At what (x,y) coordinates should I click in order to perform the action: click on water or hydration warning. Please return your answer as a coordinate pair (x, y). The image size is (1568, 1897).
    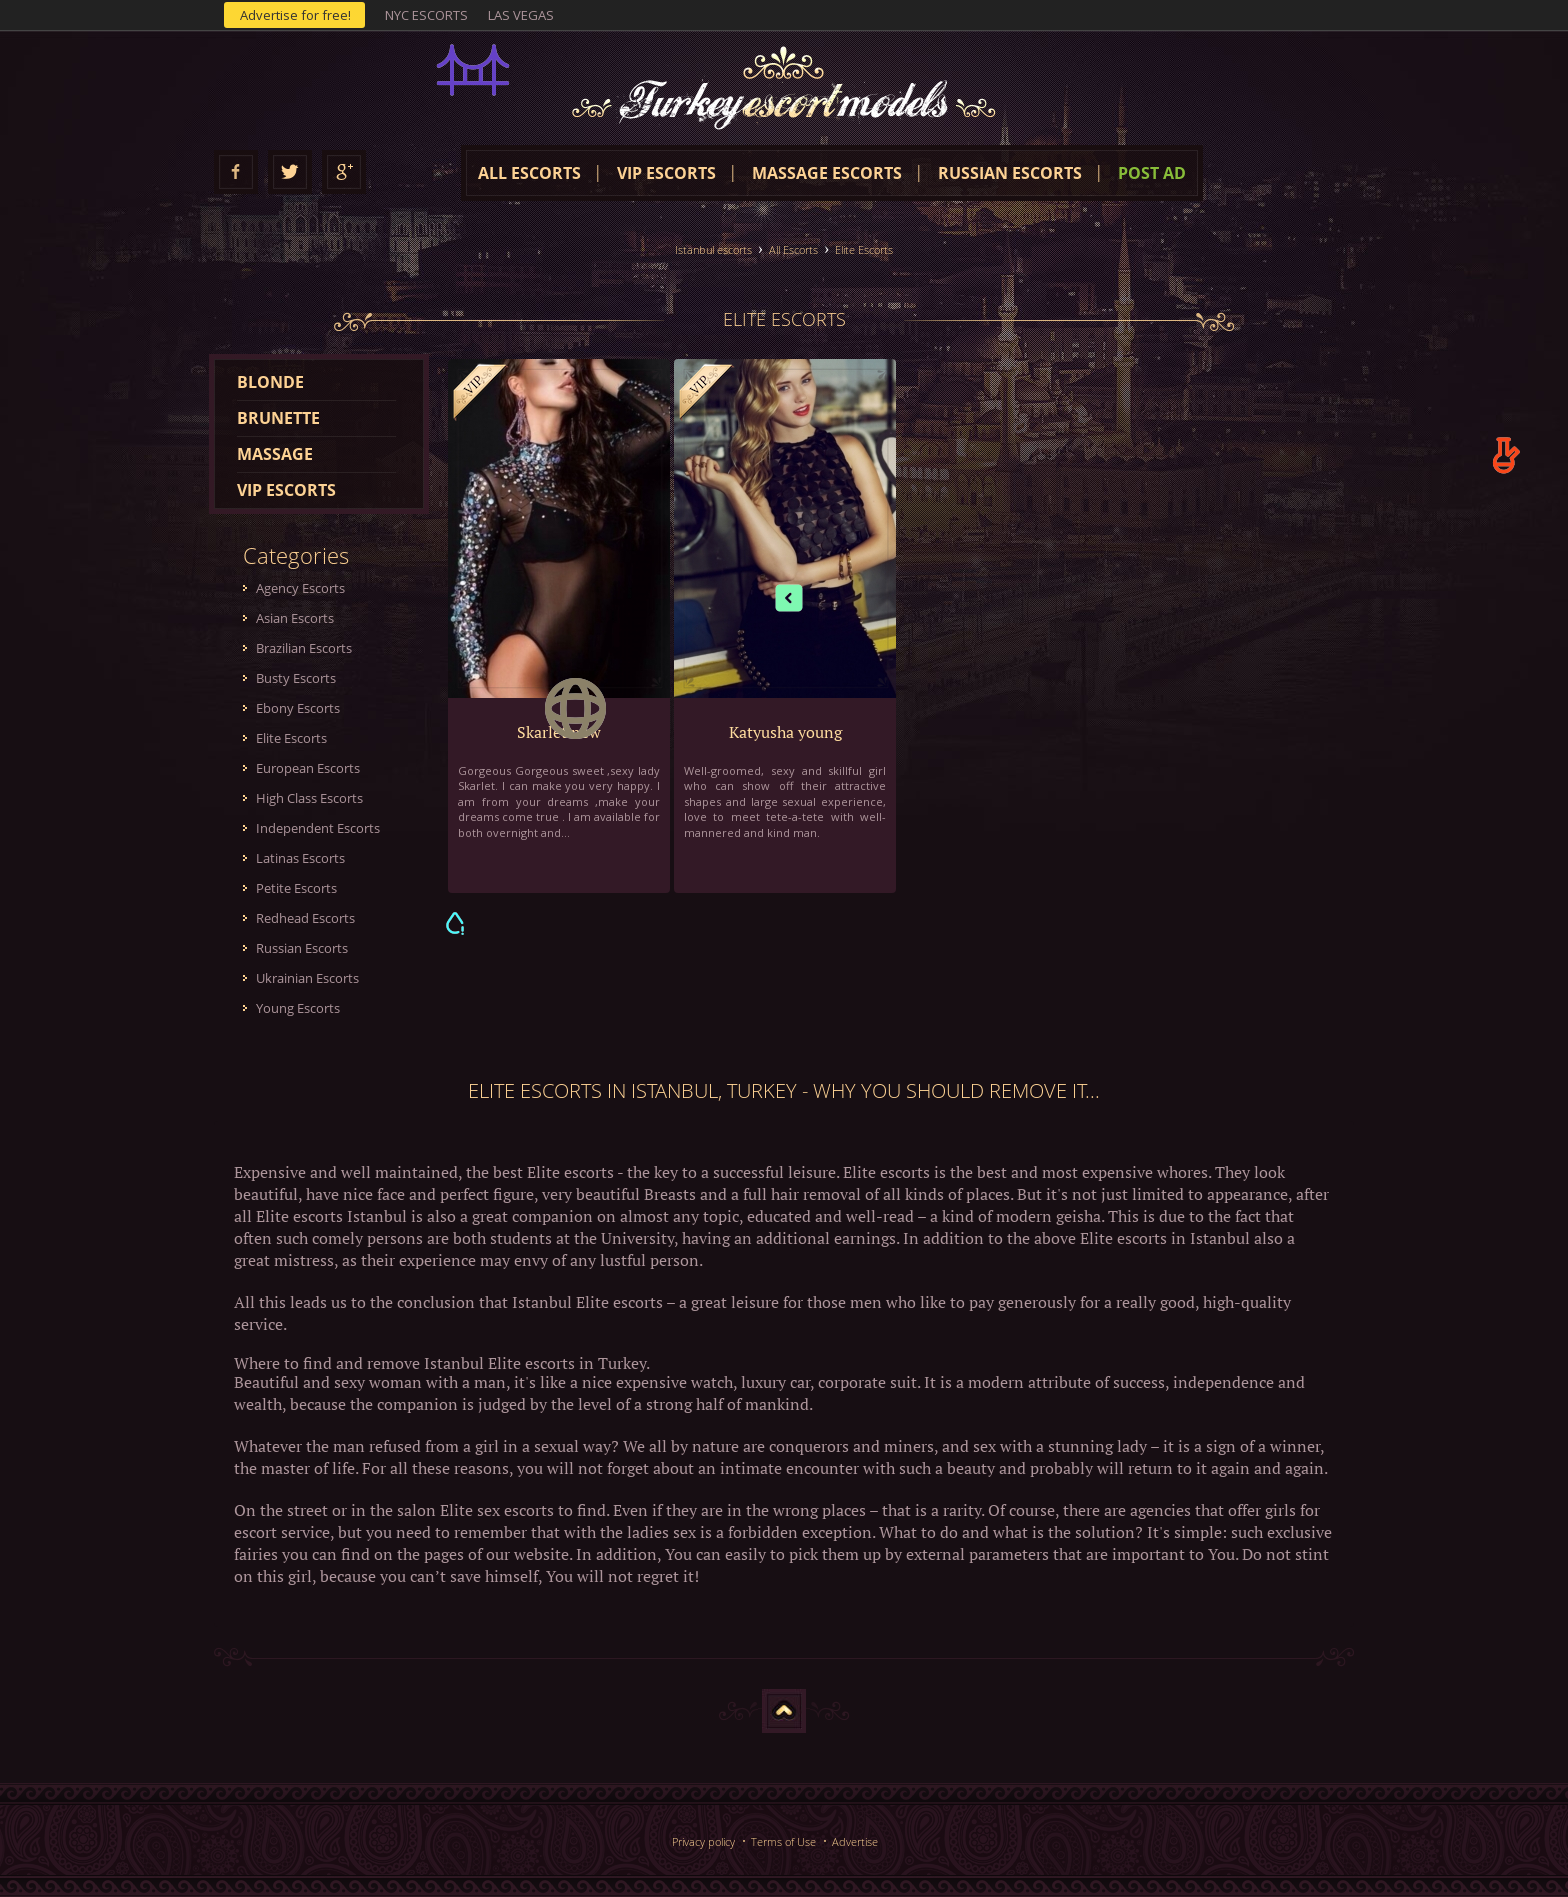
    Looking at the image, I should click on (455, 923).